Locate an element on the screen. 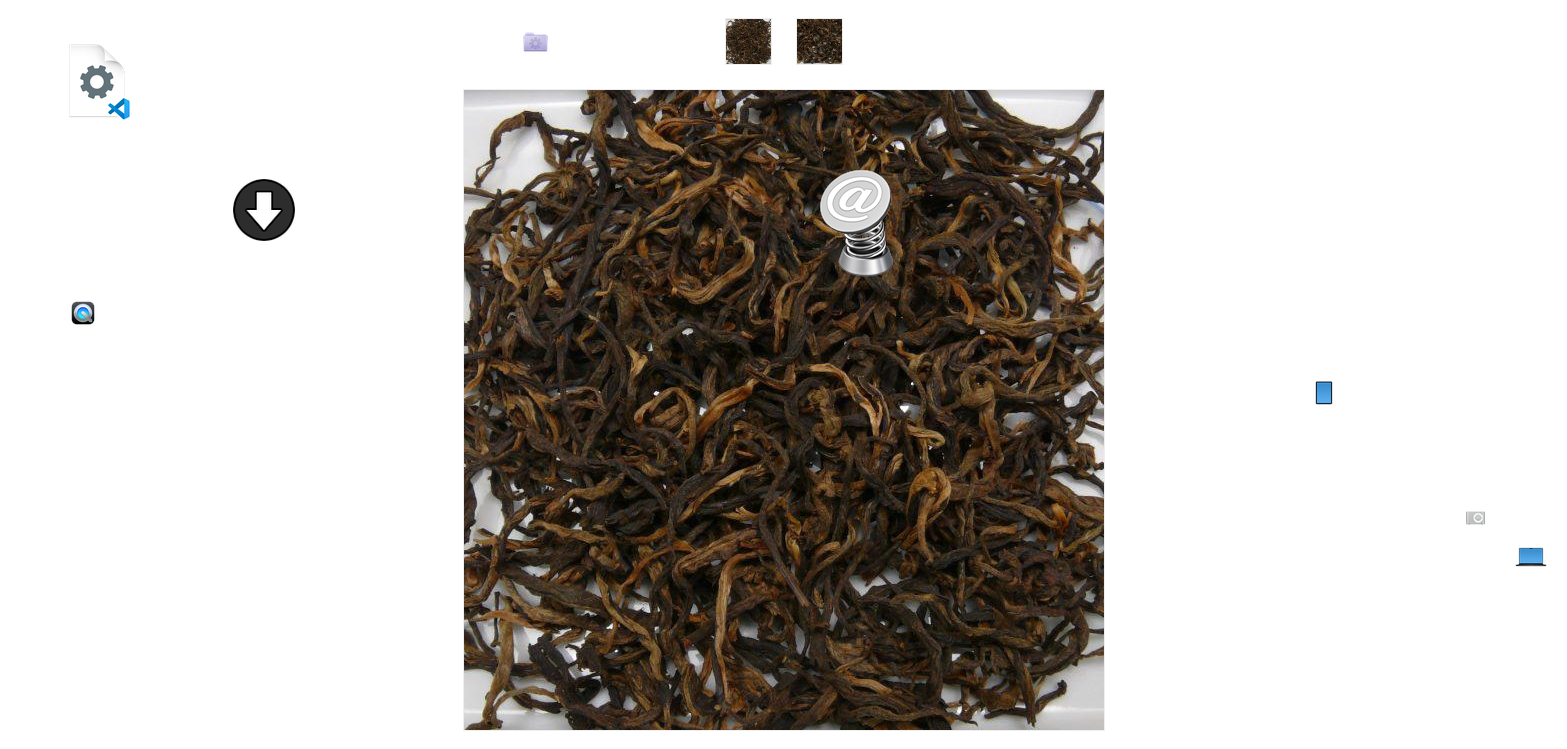  iPad Air device icon is located at coordinates (1324, 393).